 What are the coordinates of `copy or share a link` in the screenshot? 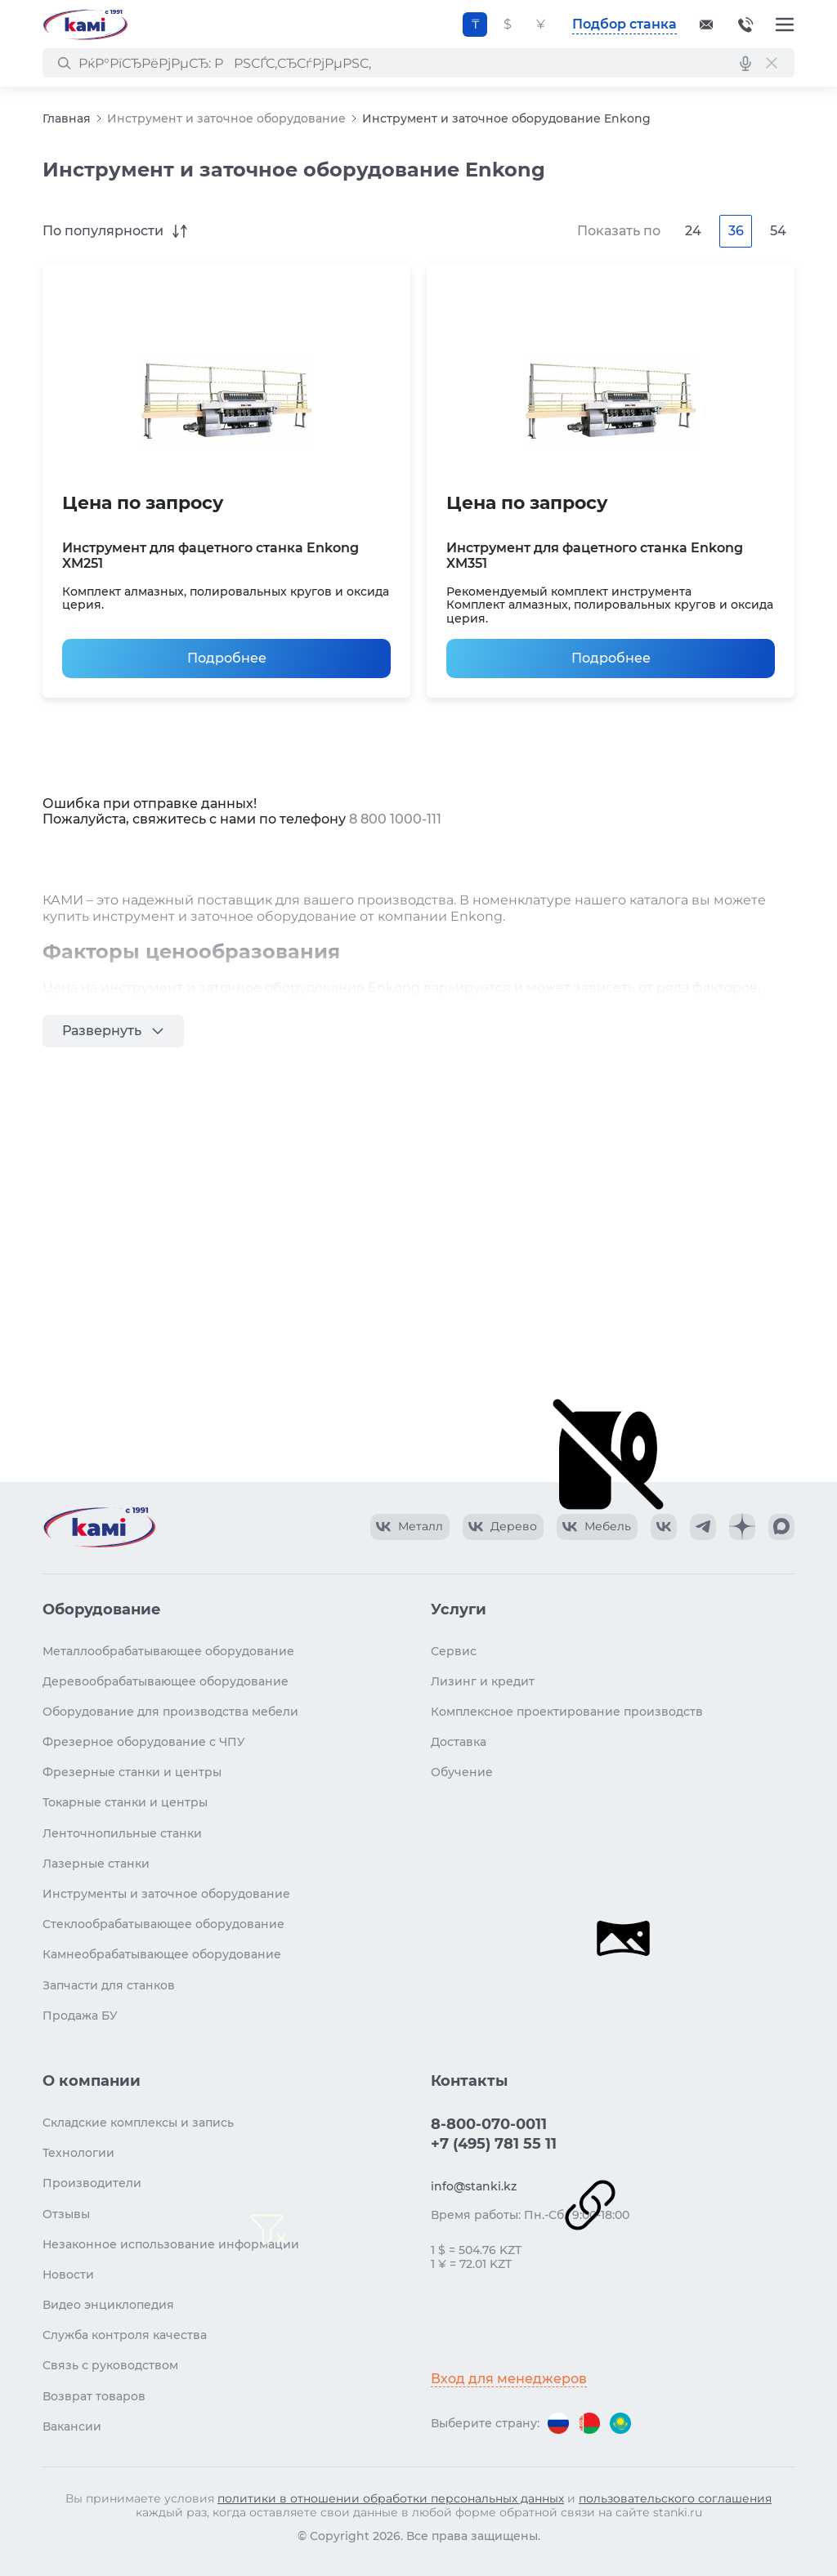 It's located at (590, 2205).